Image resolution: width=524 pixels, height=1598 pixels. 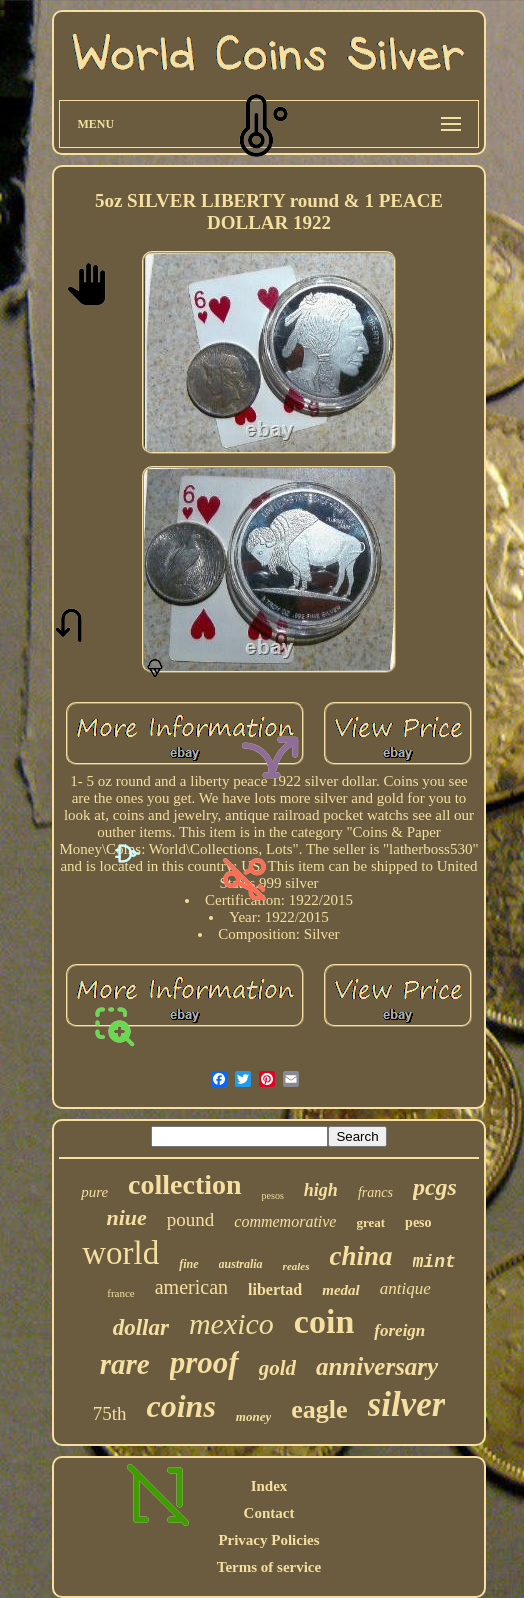 I want to click on view current temperature, so click(x=258, y=125).